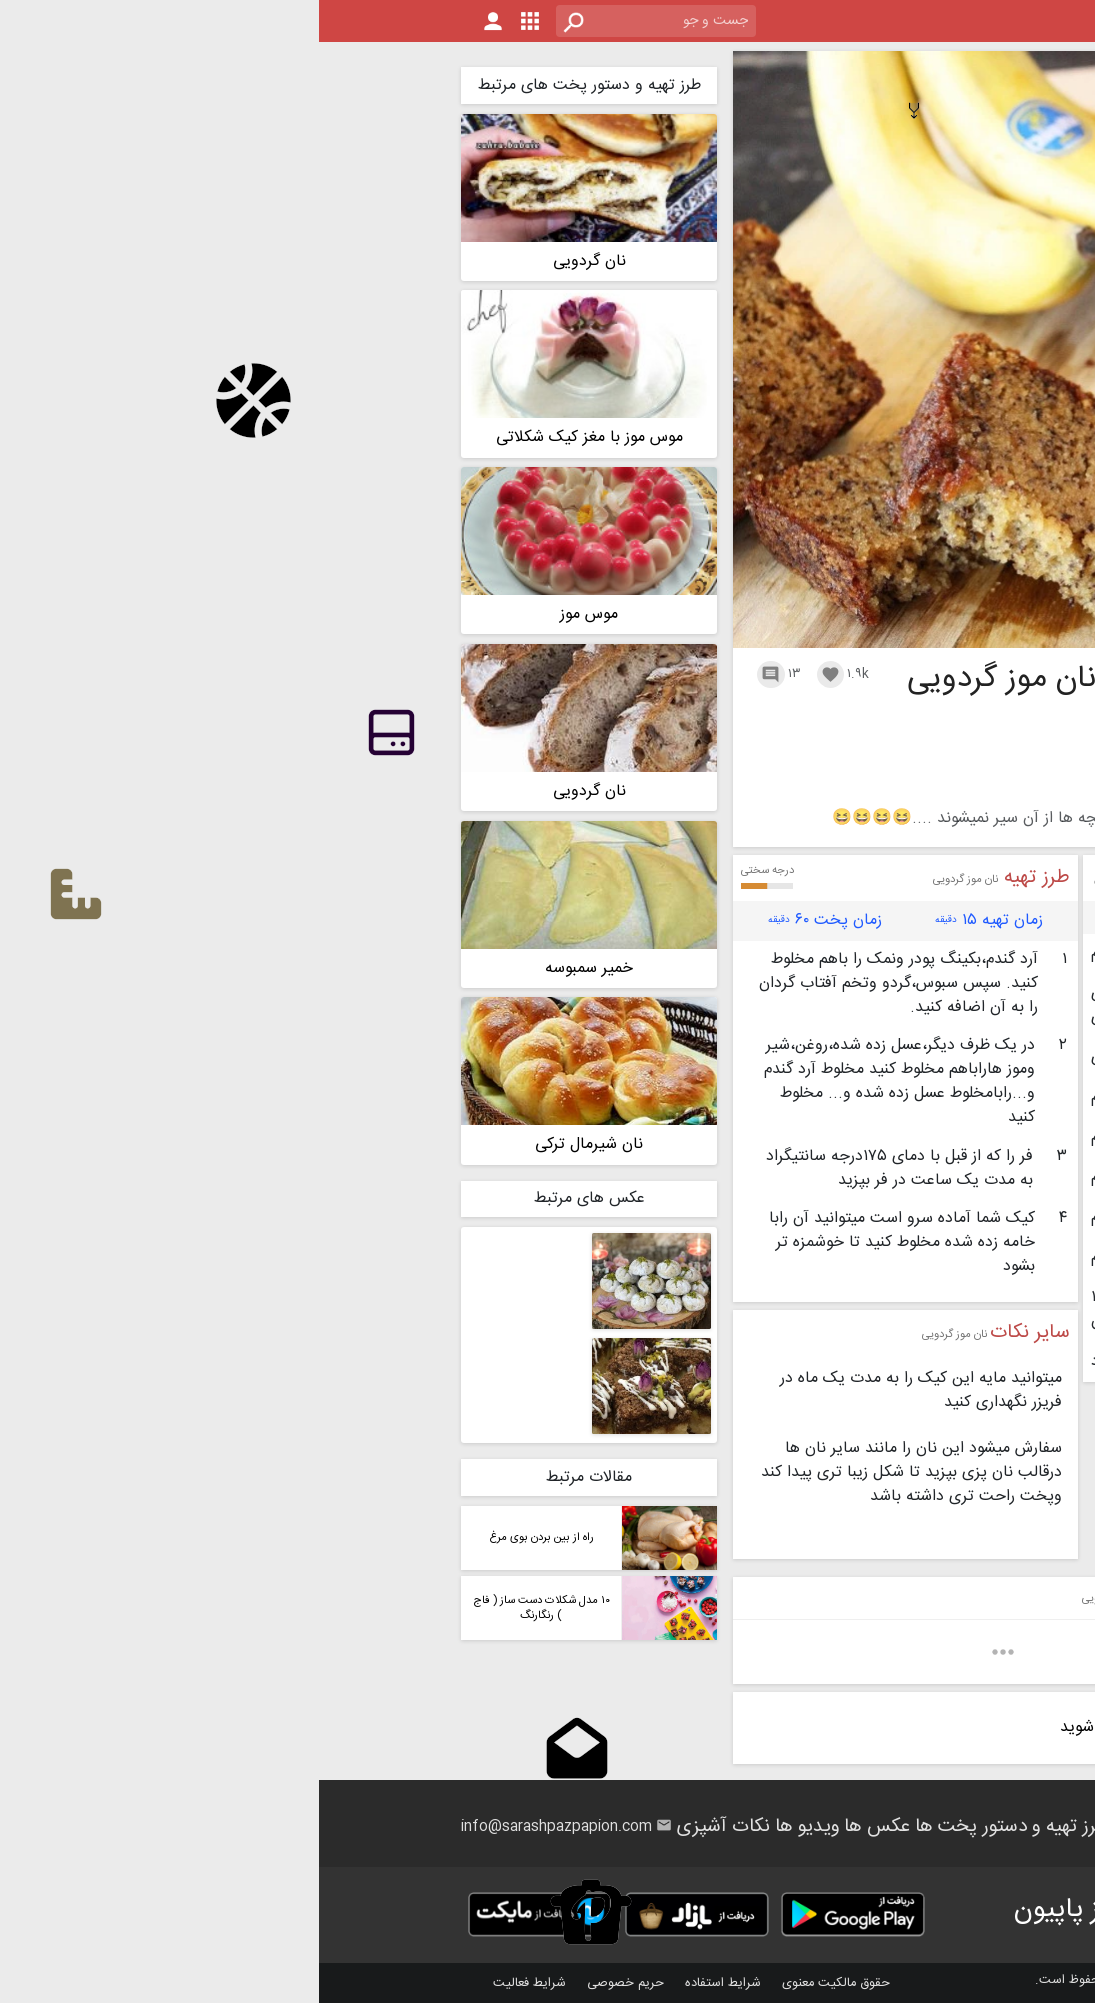 This screenshot has width=1095, height=2003. I want to click on merge branches or items together, so click(914, 110).